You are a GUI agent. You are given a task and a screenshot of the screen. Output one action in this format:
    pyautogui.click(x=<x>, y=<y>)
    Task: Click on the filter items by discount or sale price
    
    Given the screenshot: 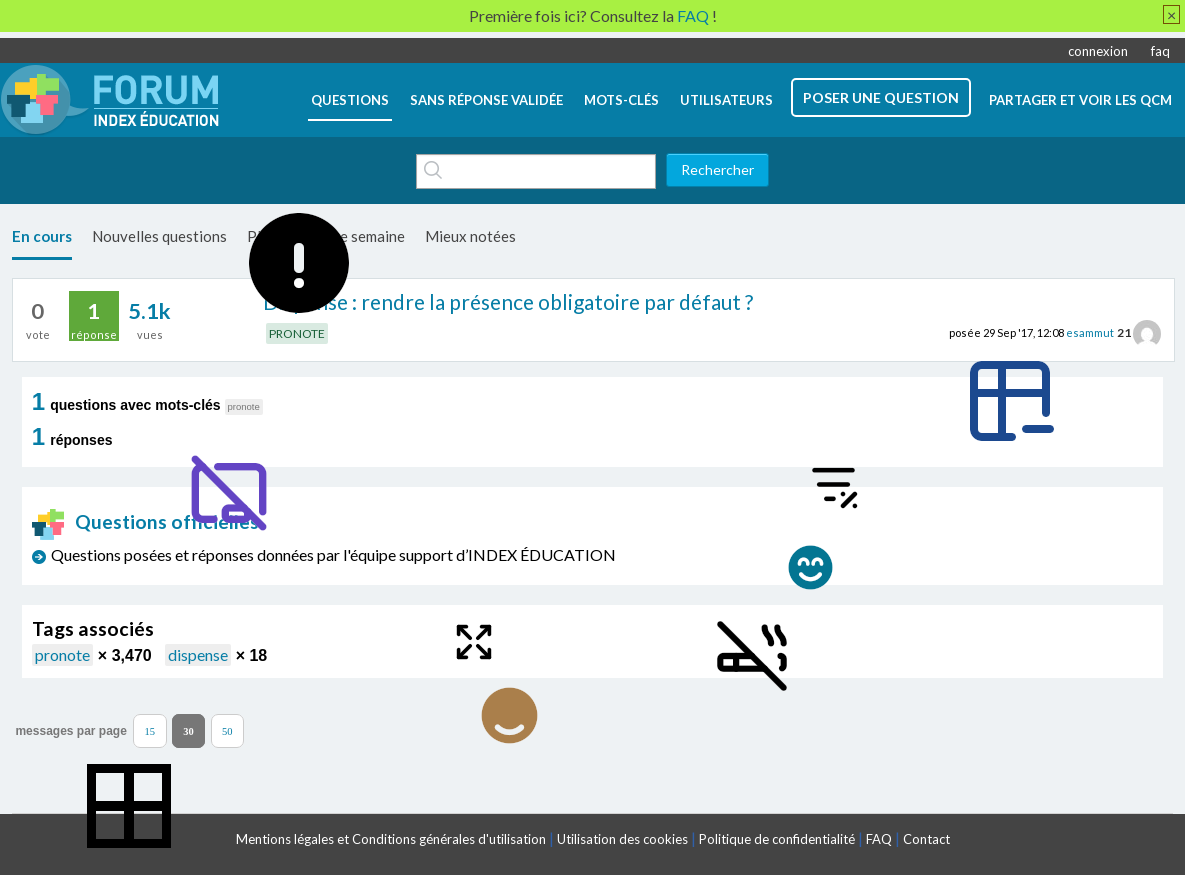 What is the action you would take?
    pyautogui.click(x=833, y=484)
    